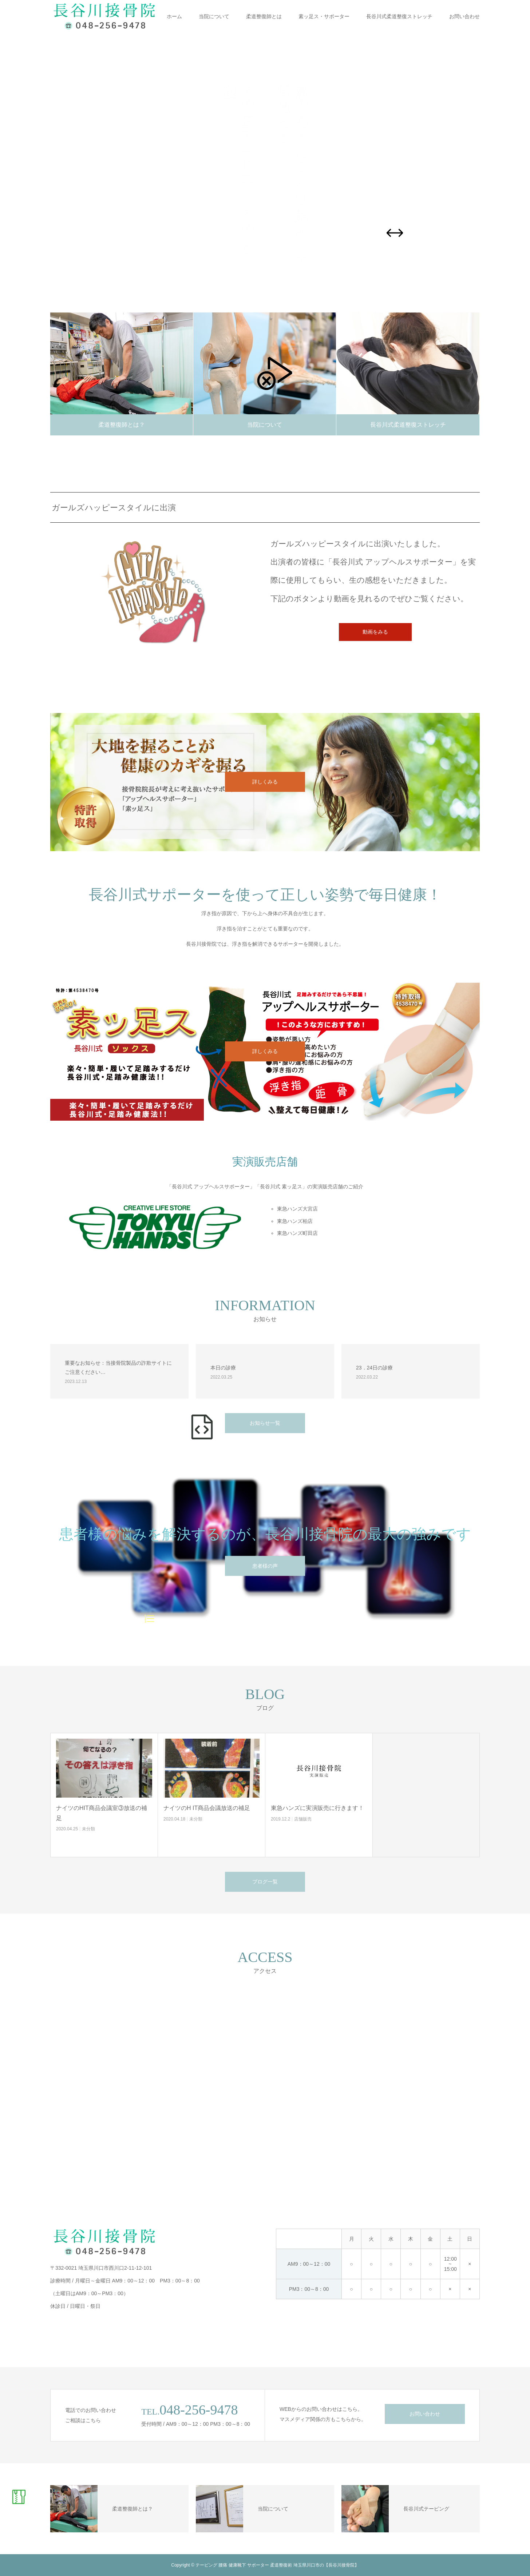  What do you see at coordinates (149, 1619) in the screenshot?
I see `create a numbered list` at bounding box center [149, 1619].